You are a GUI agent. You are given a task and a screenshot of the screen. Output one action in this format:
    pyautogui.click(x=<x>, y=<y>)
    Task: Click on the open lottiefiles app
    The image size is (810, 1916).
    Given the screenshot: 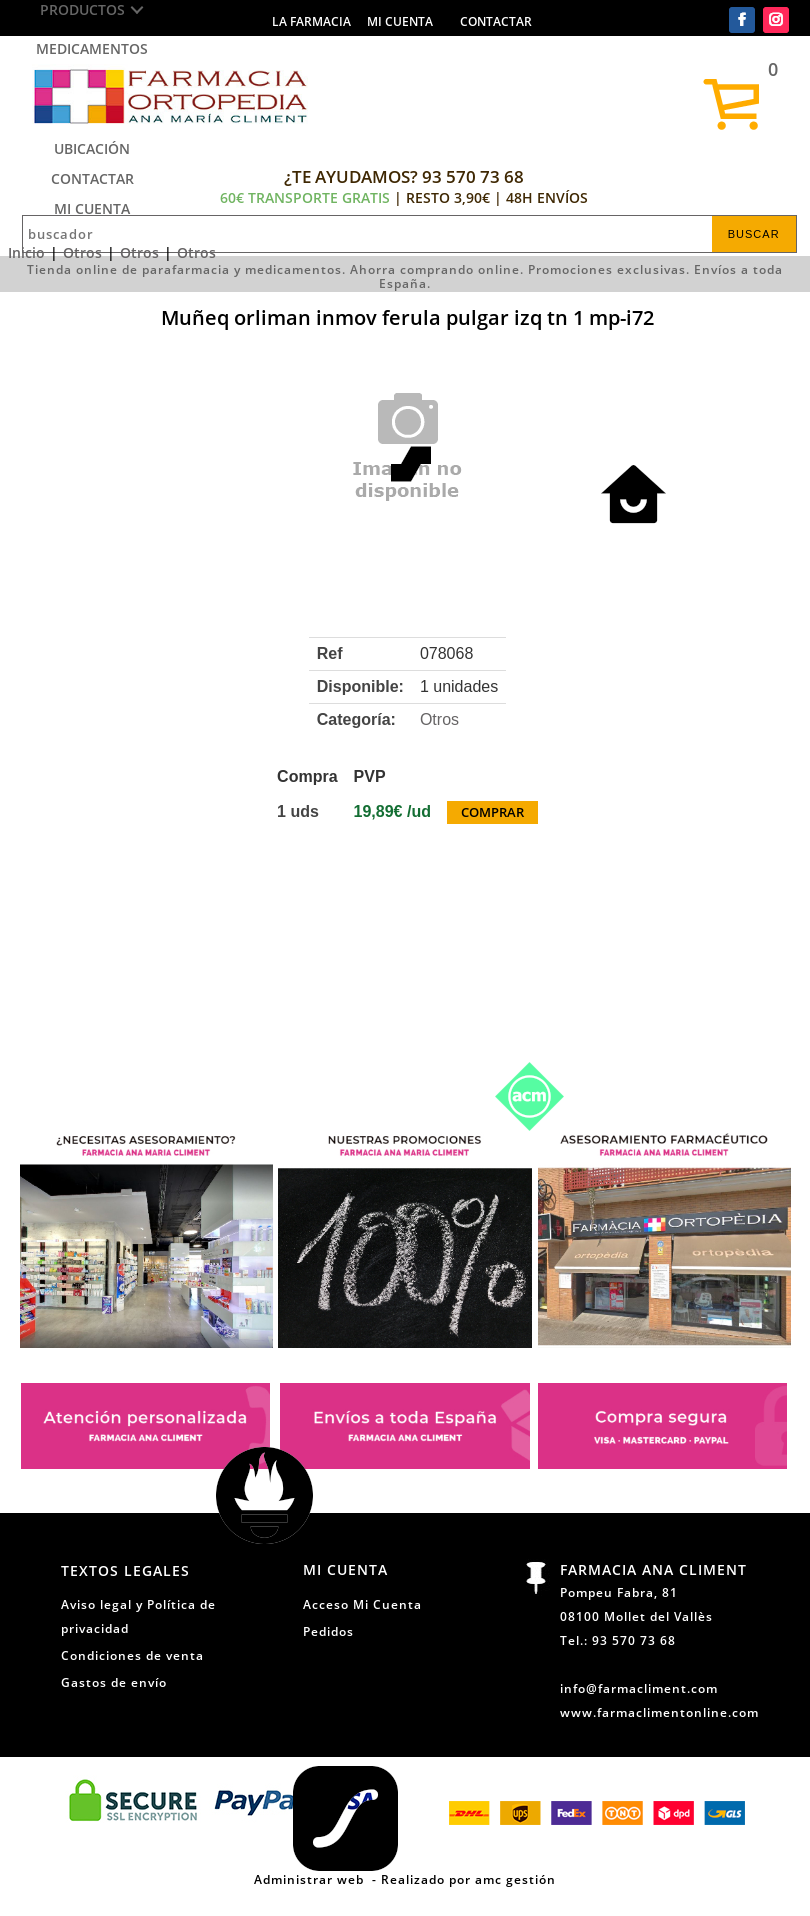 What is the action you would take?
    pyautogui.click(x=345, y=1818)
    